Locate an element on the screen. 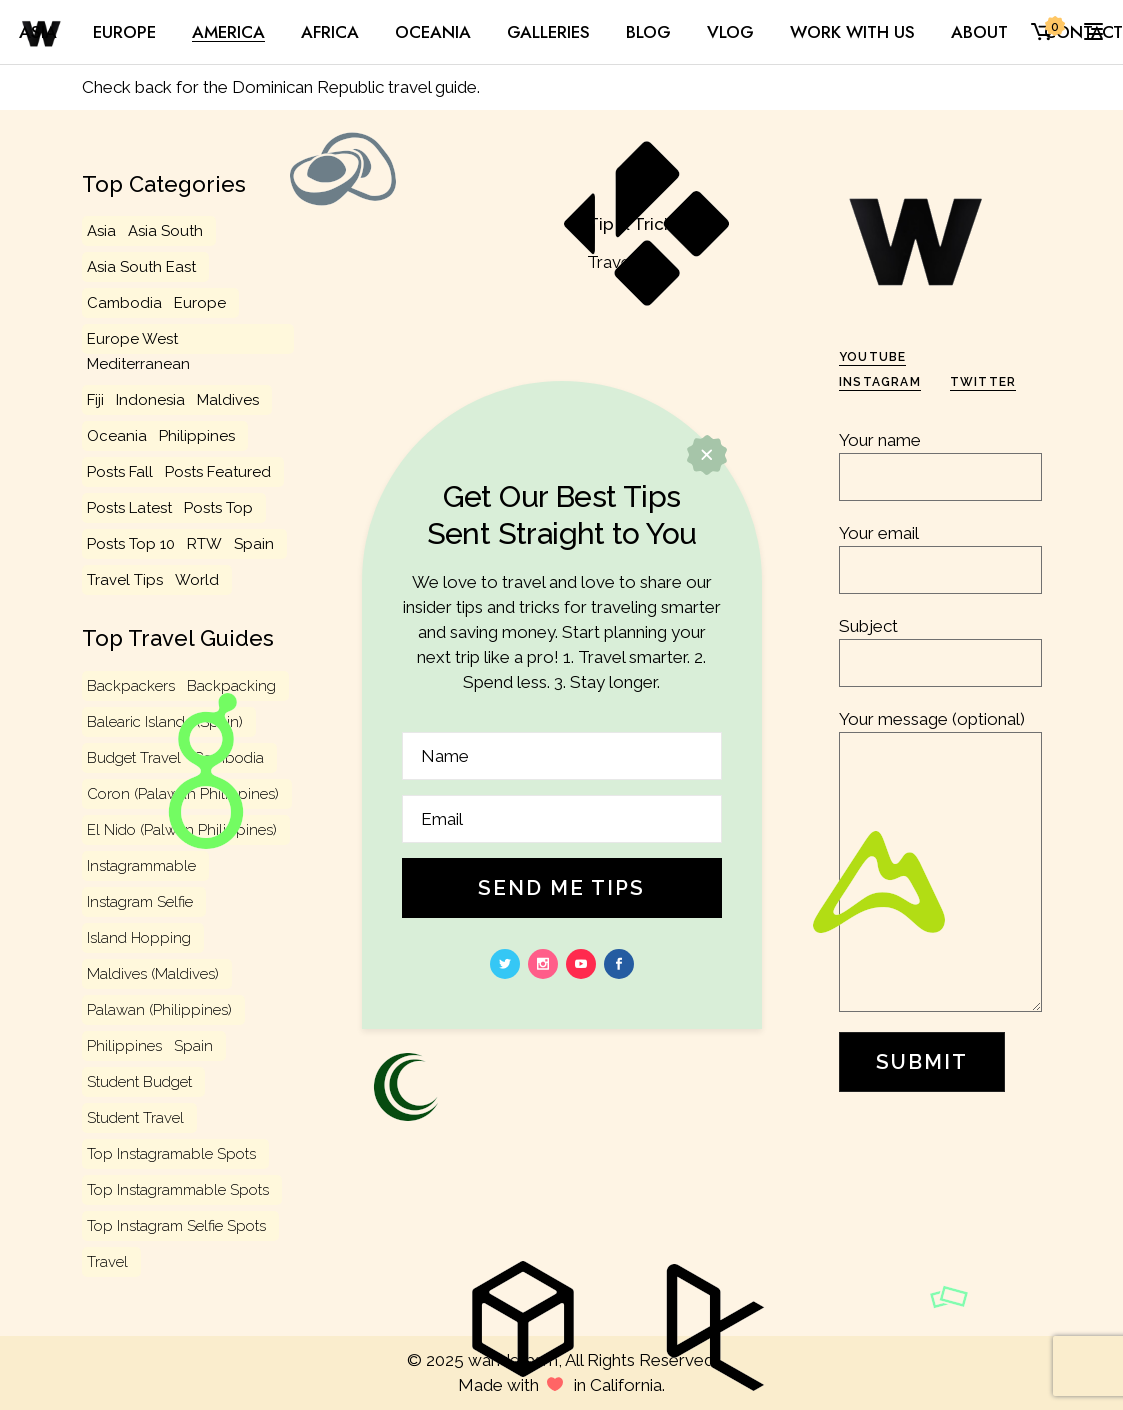 The width and height of the screenshot is (1123, 1410). contributor covenant logo indicating a code of conduct for open source projects is located at coordinates (406, 1087).